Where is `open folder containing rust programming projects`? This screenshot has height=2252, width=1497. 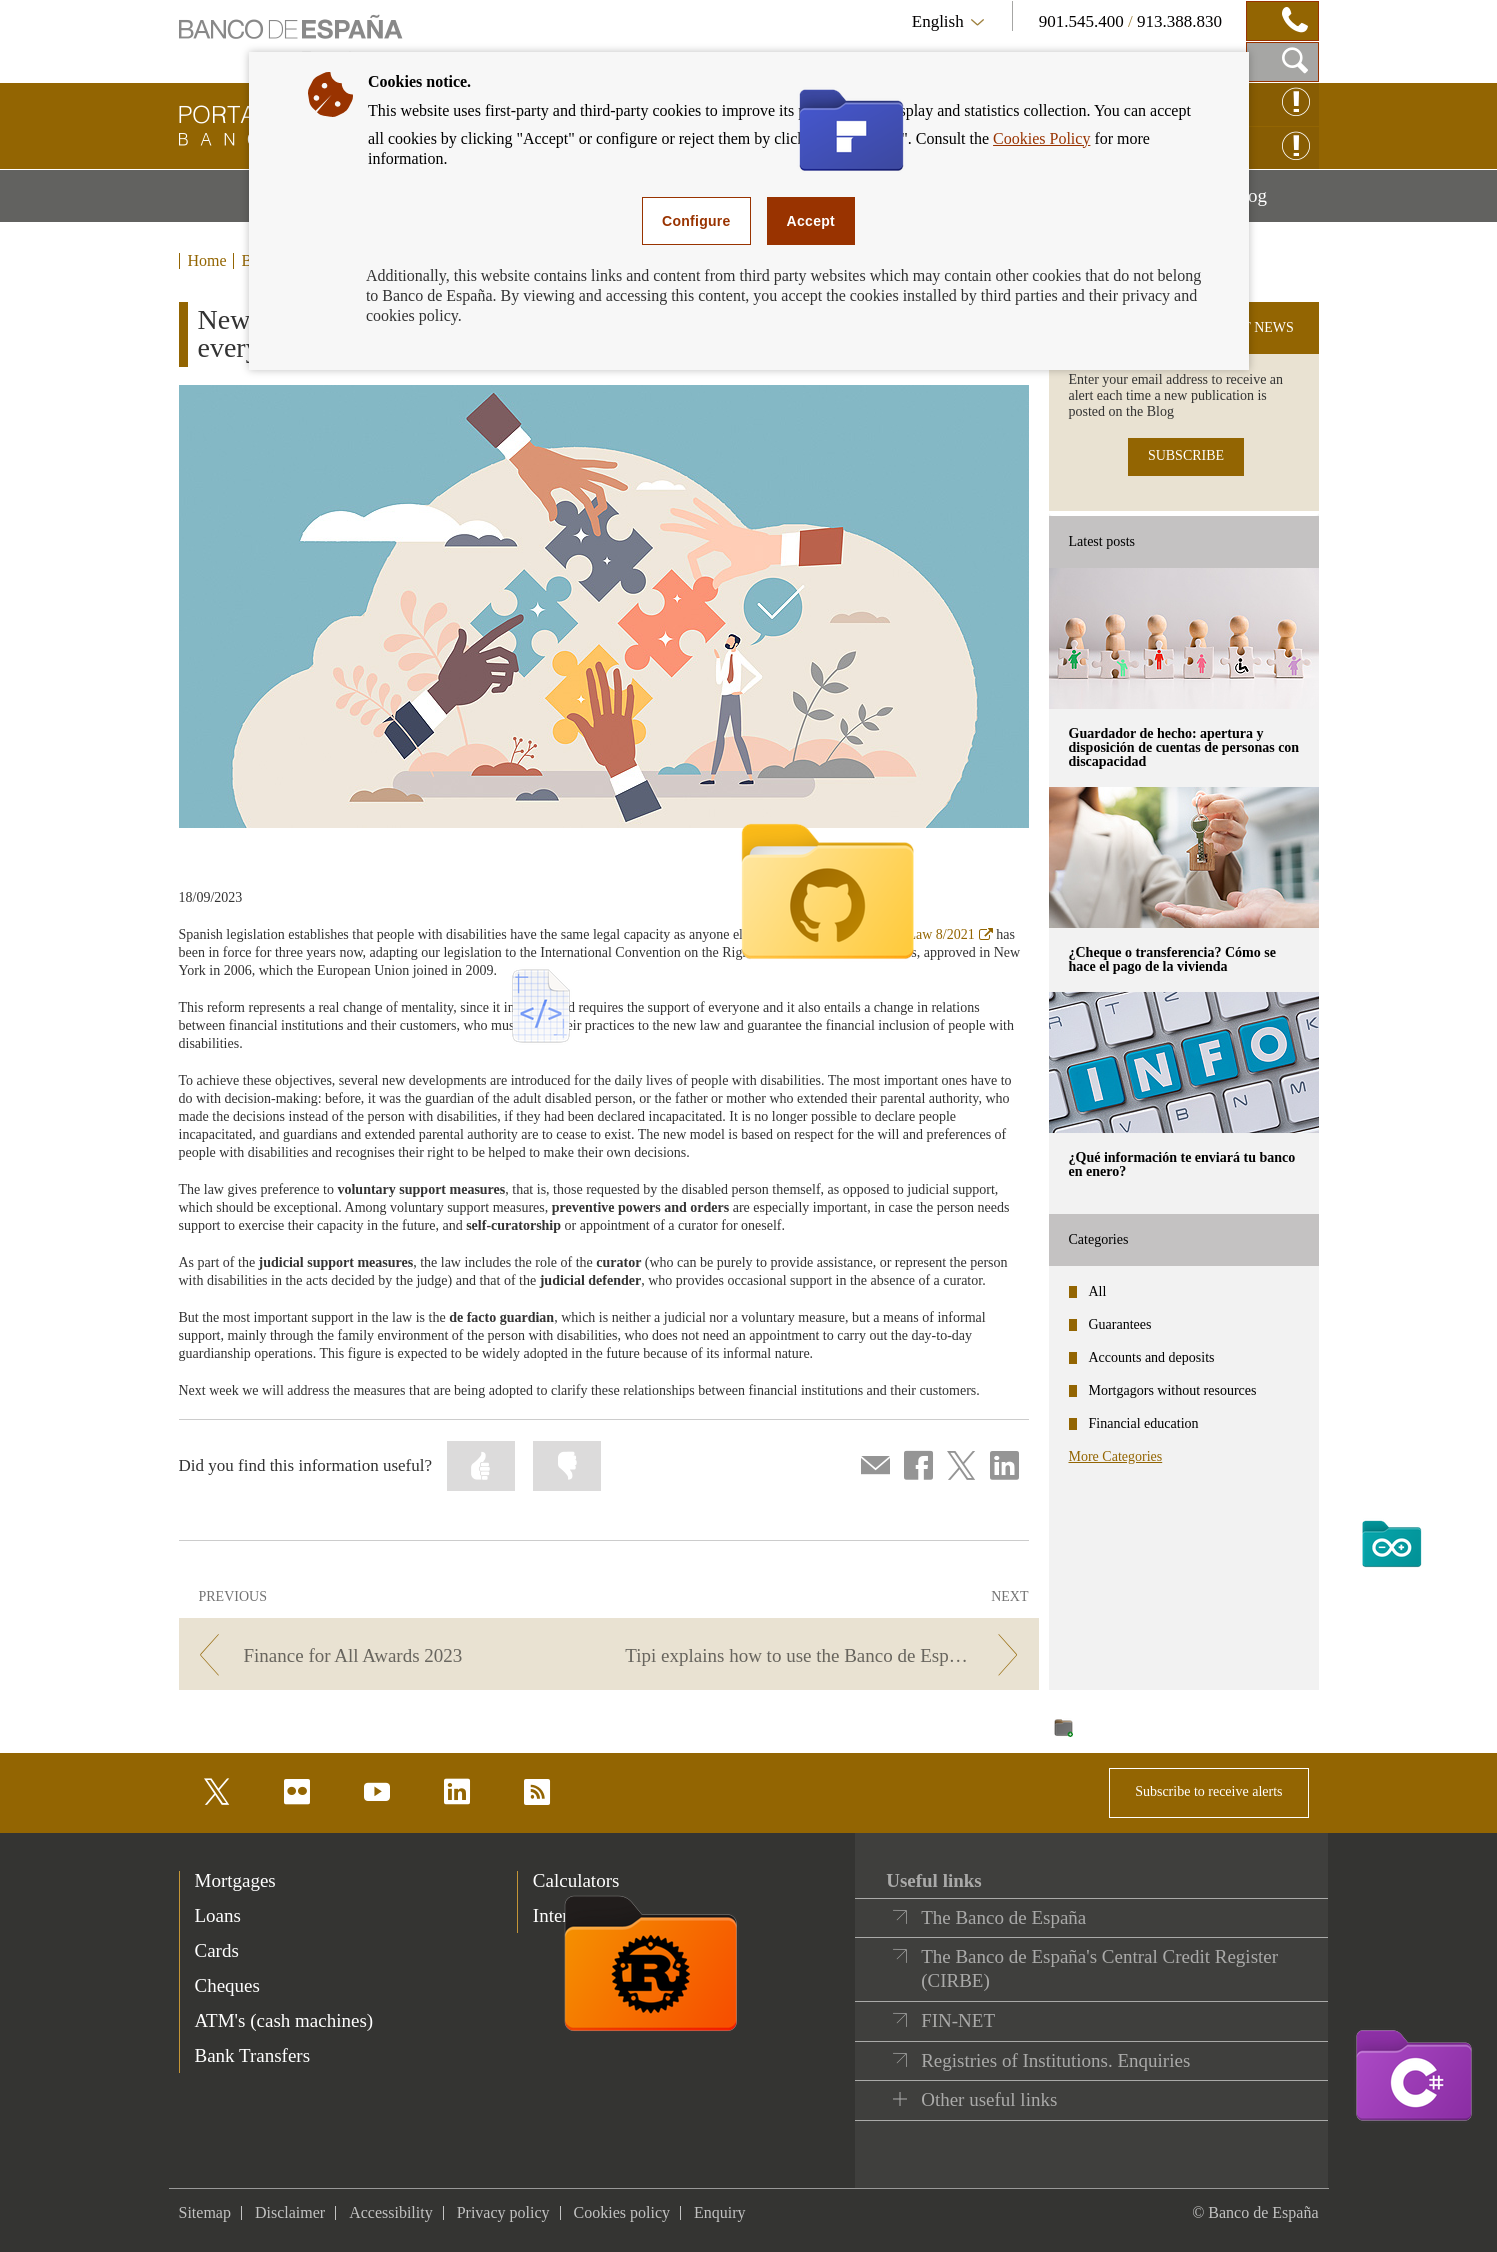 open folder containing rust programming projects is located at coordinates (650, 1968).